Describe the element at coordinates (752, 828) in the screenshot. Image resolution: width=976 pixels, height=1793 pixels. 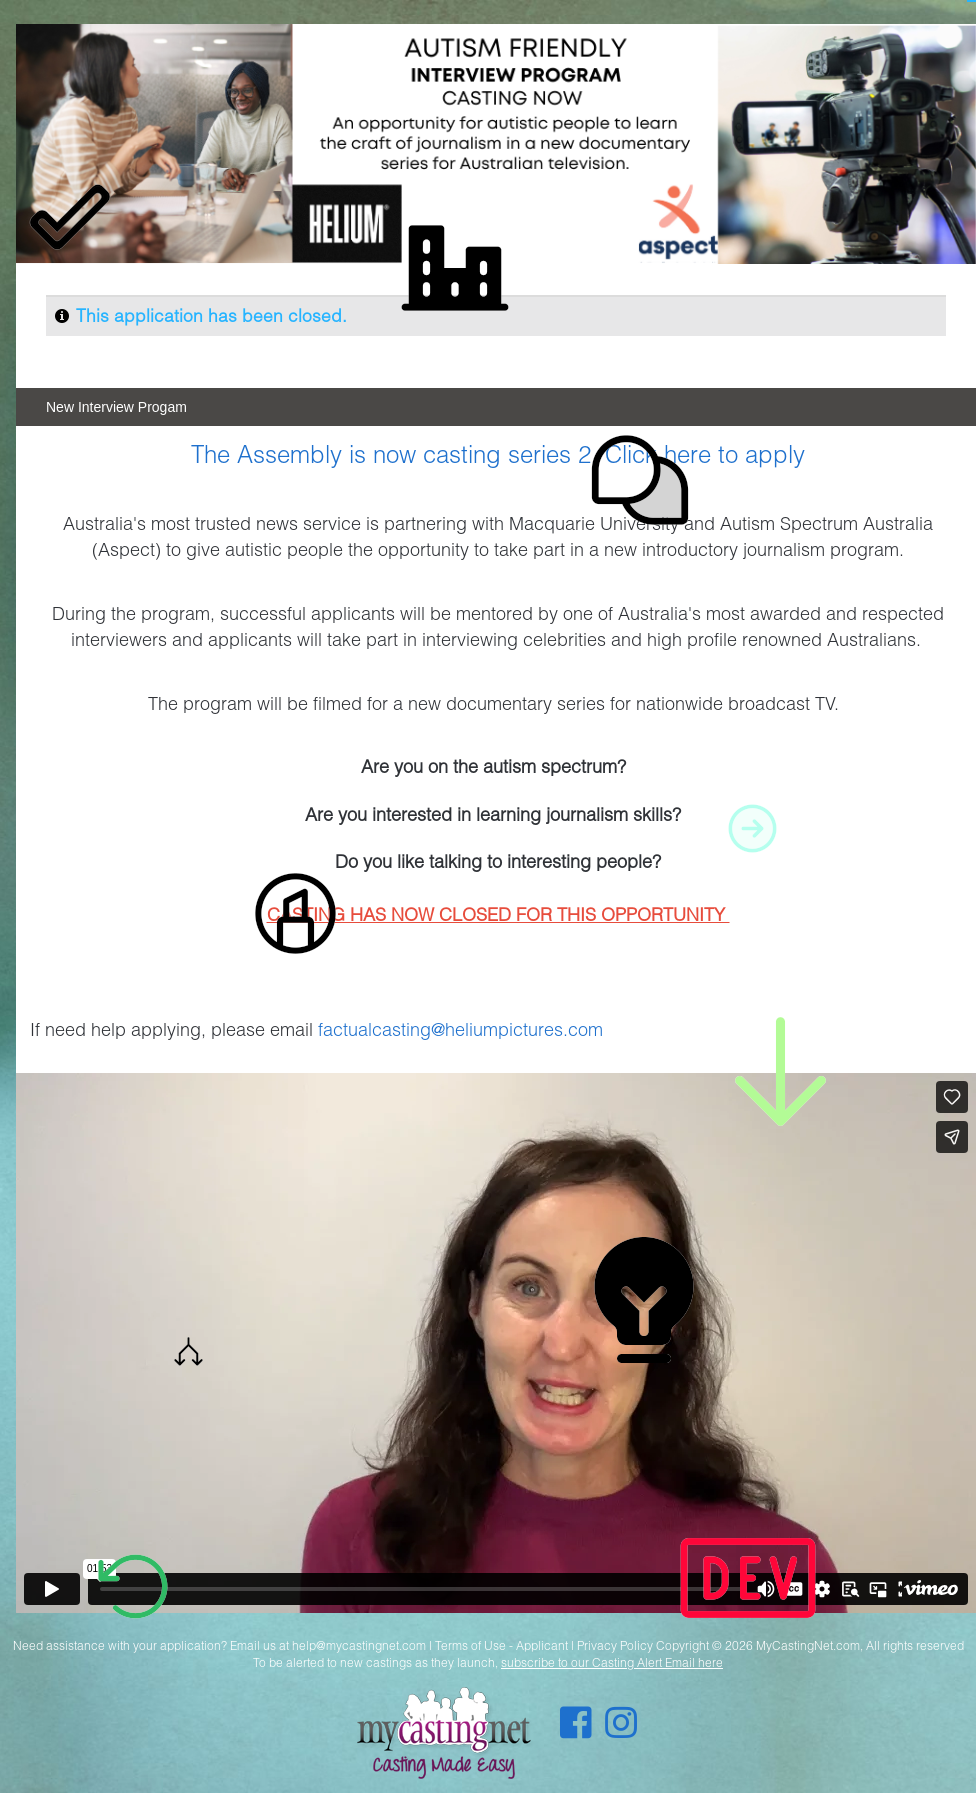
I see `proceed to the next step` at that location.